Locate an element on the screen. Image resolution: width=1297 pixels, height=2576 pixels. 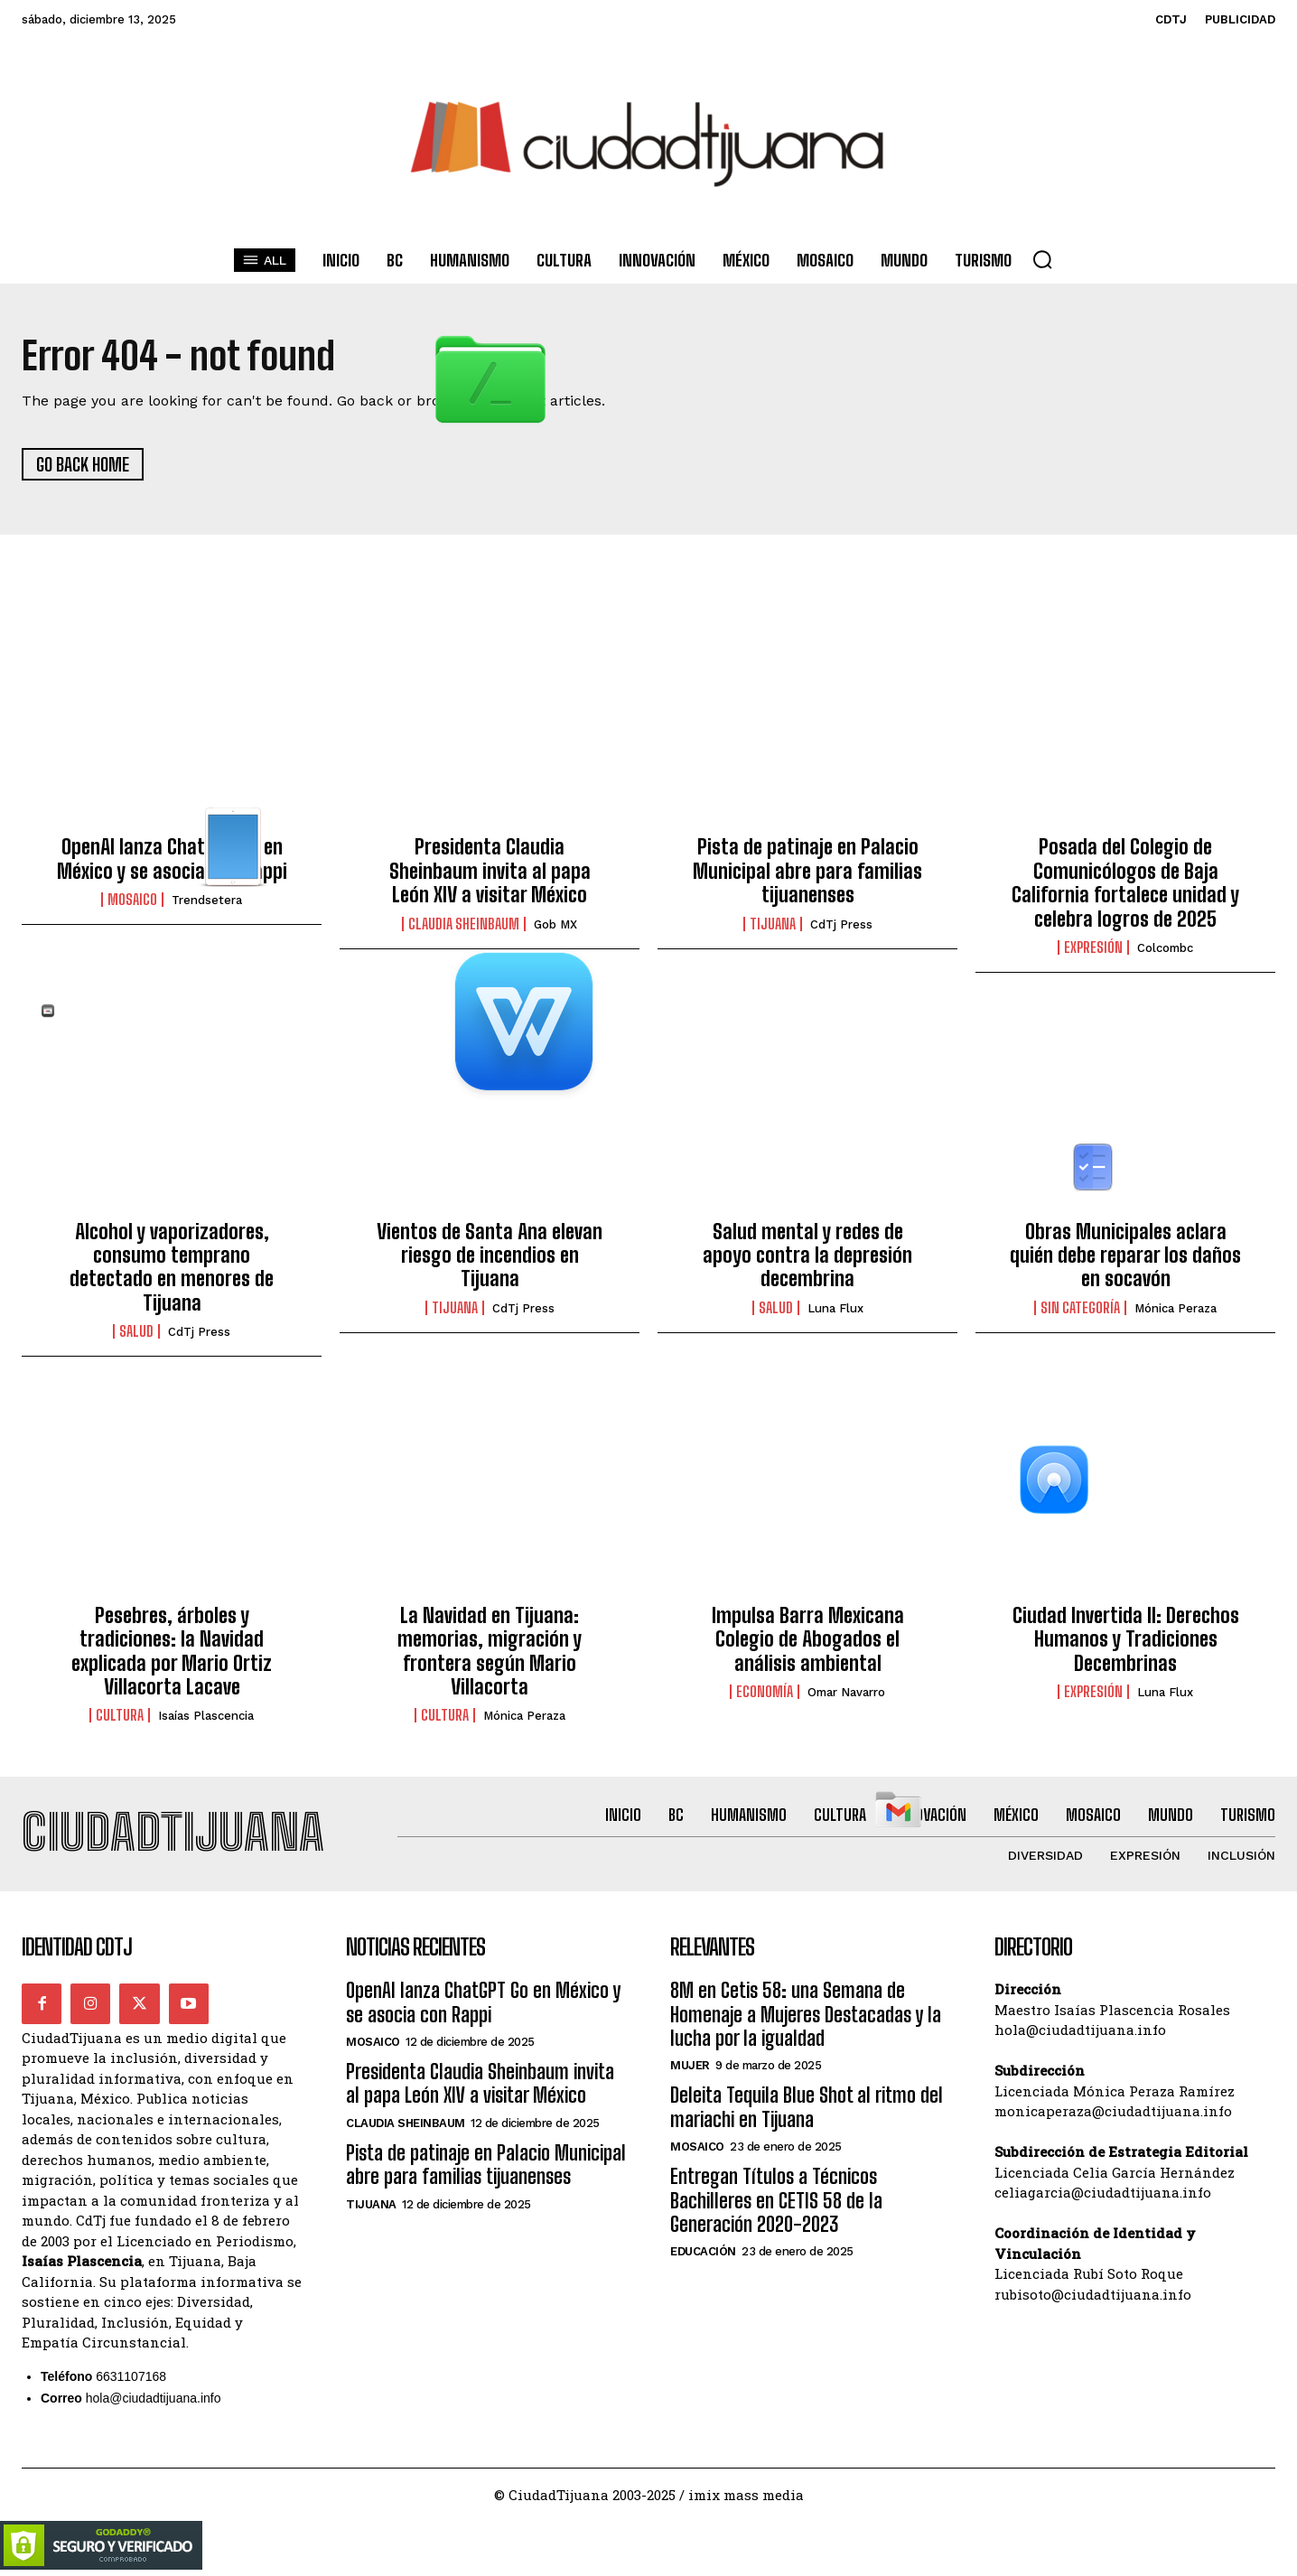
open airdrop to share files with nearby devices is located at coordinates (1054, 1479).